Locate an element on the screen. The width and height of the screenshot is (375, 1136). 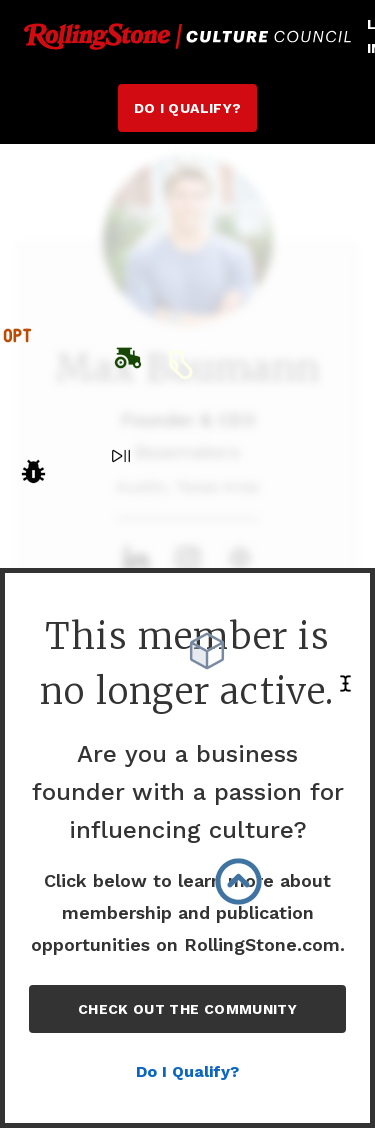
access farming or agriculture features is located at coordinates (127, 357).